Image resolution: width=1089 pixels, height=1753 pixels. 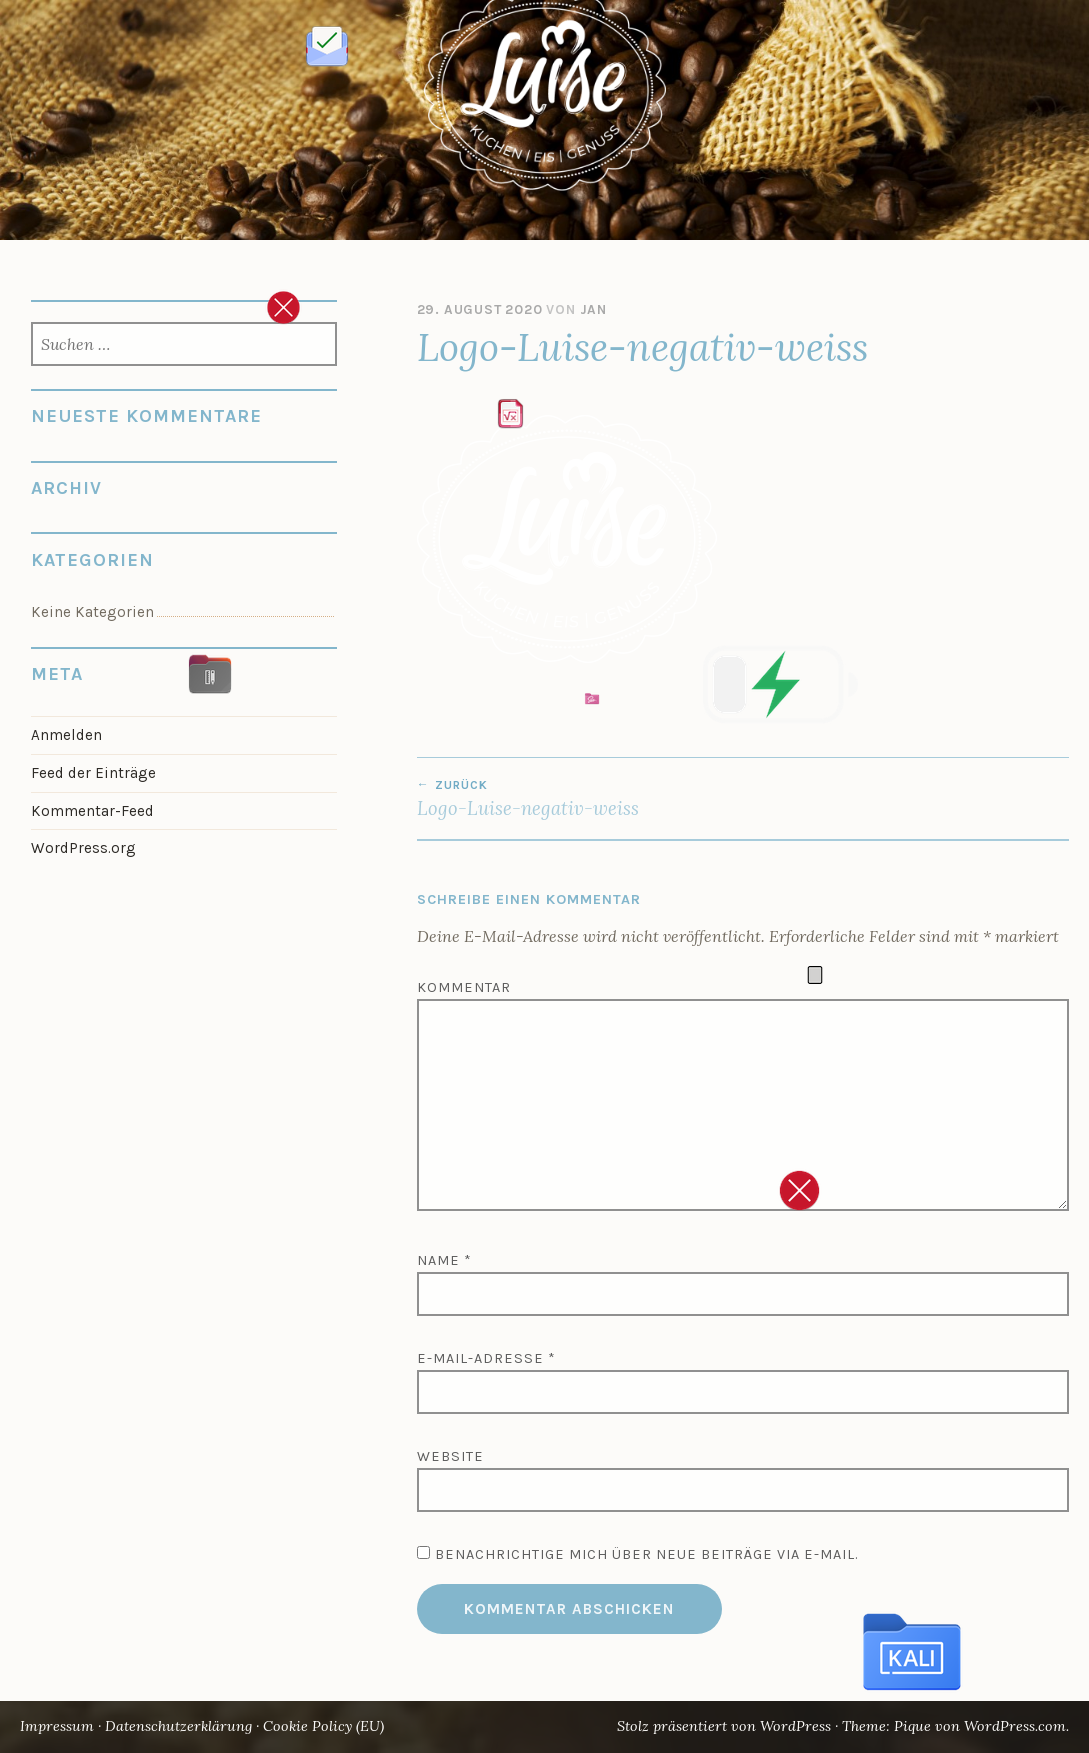 What do you see at coordinates (592, 699) in the screenshot?
I see `folder containing sass stylesheet files` at bounding box center [592, 699].